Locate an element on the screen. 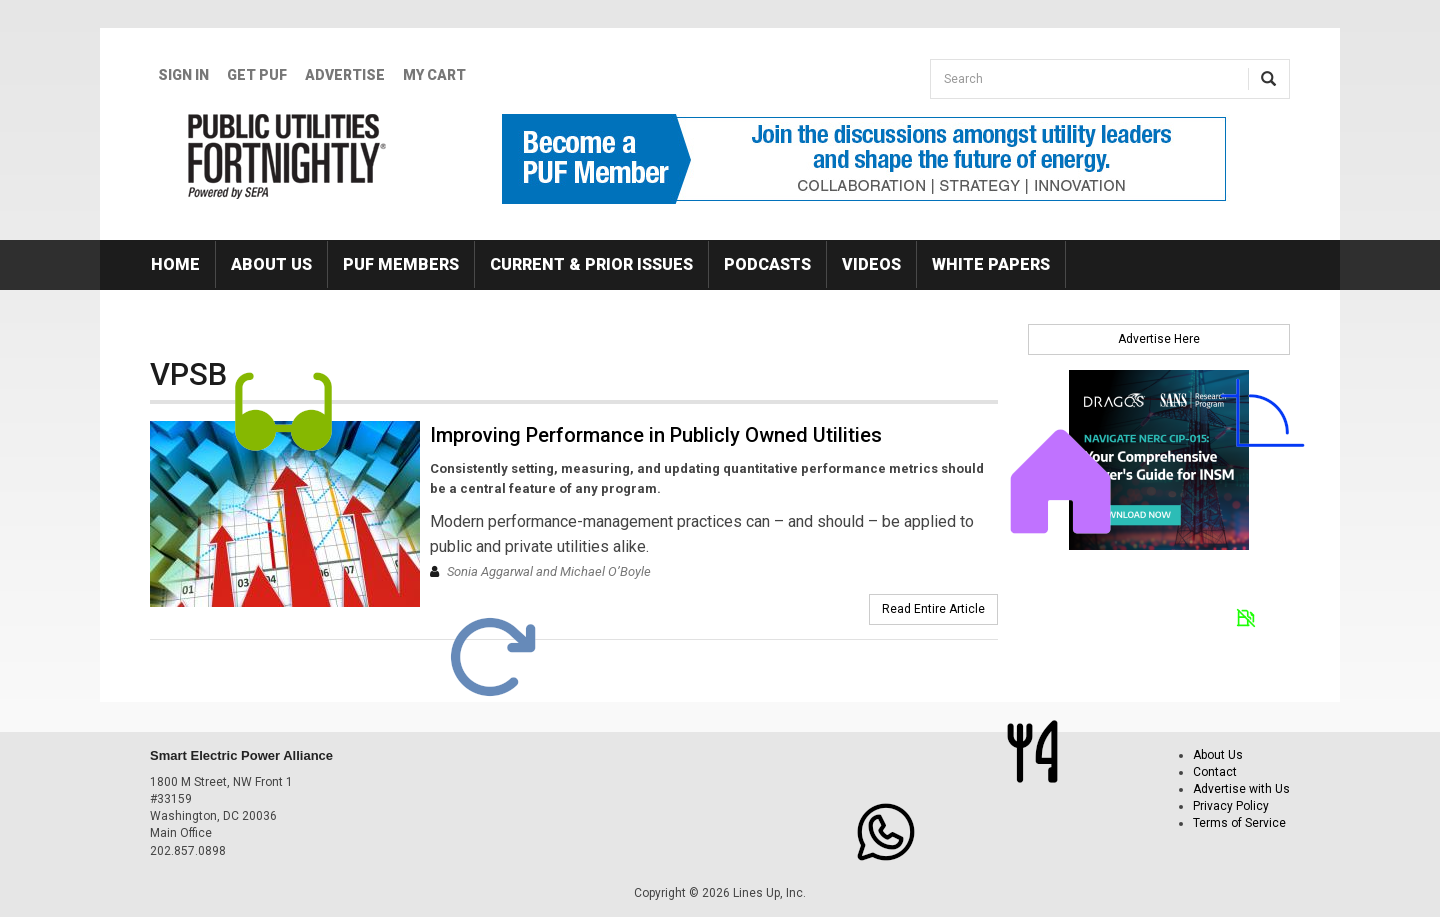  measure or adjust angle in a design tool is located at coordinates (1259, 417).